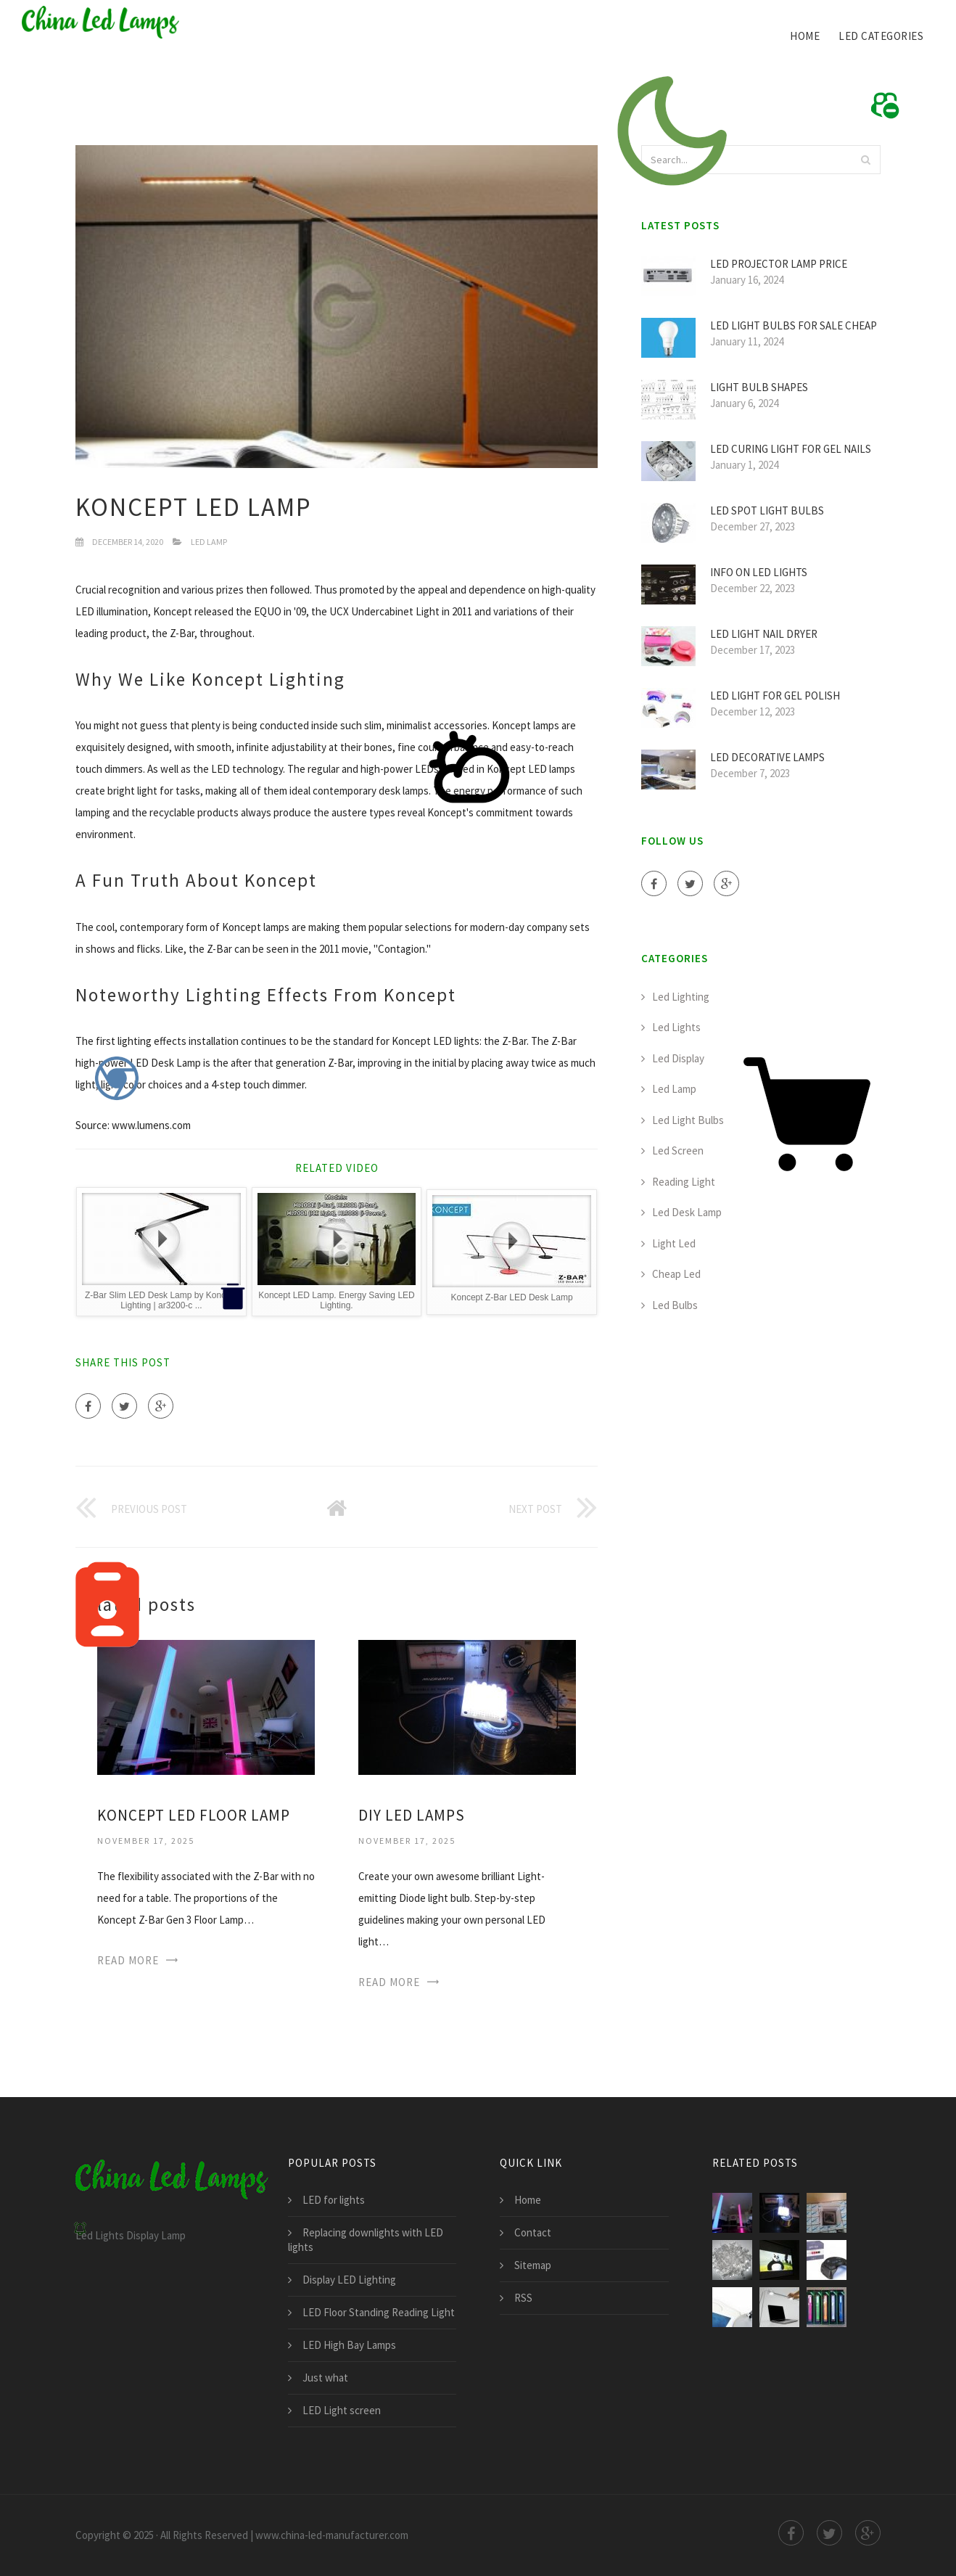 The height and width of the screenshot is (2576, 956). Describe the element at coordinates (107, 1604) in the screenshot. I see `view user profile or personnel record` at that location.